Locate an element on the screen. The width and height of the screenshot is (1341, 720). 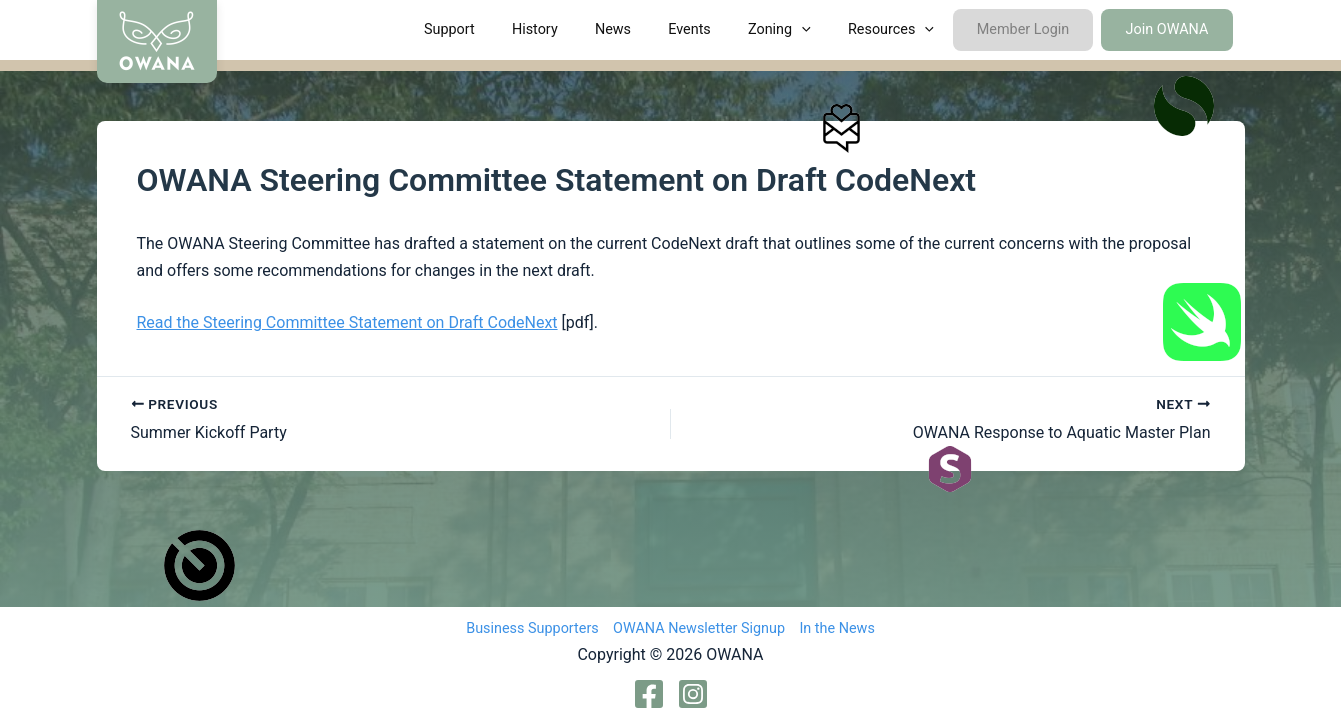
open simplenote app is located at coordinates (1184, 106).